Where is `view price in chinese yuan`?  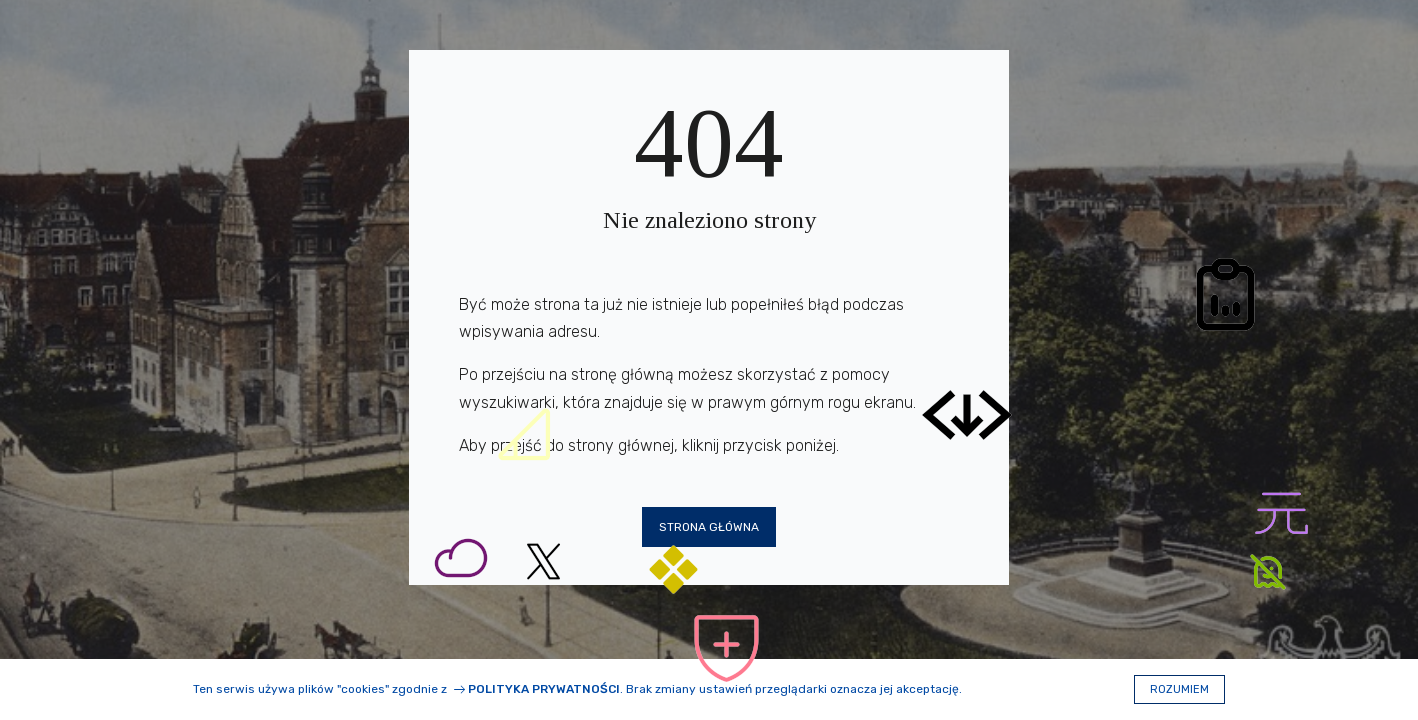
view price in chinese yuan is located at coordinates (1281, 514).